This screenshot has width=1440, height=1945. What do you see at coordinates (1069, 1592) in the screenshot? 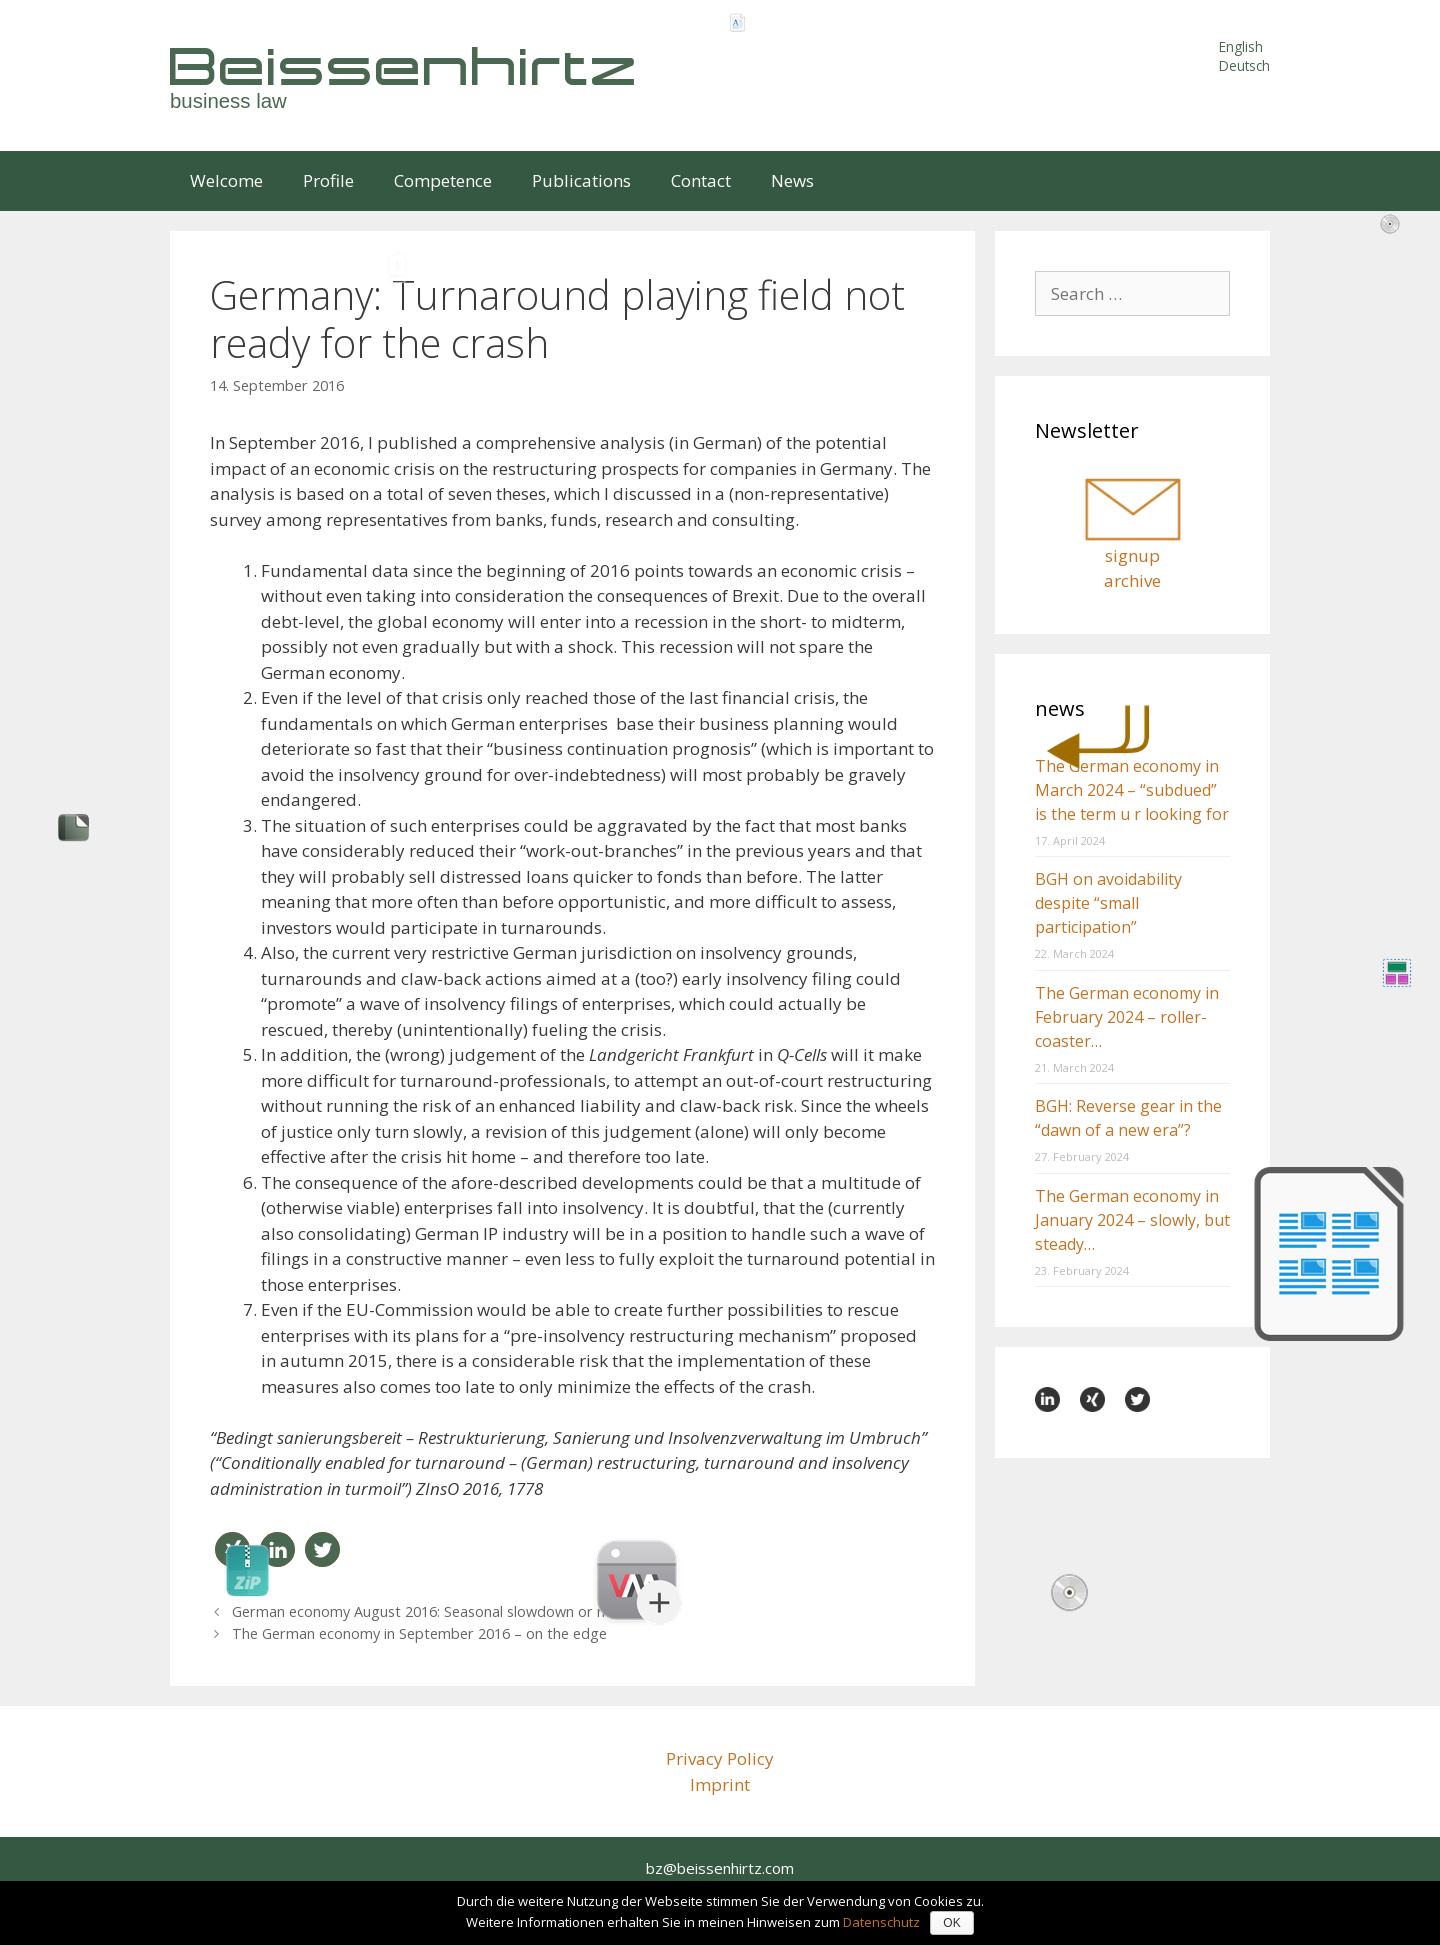
I see `indicates a rewritable DVD disc drive` at bounding box center [1069, 1592].